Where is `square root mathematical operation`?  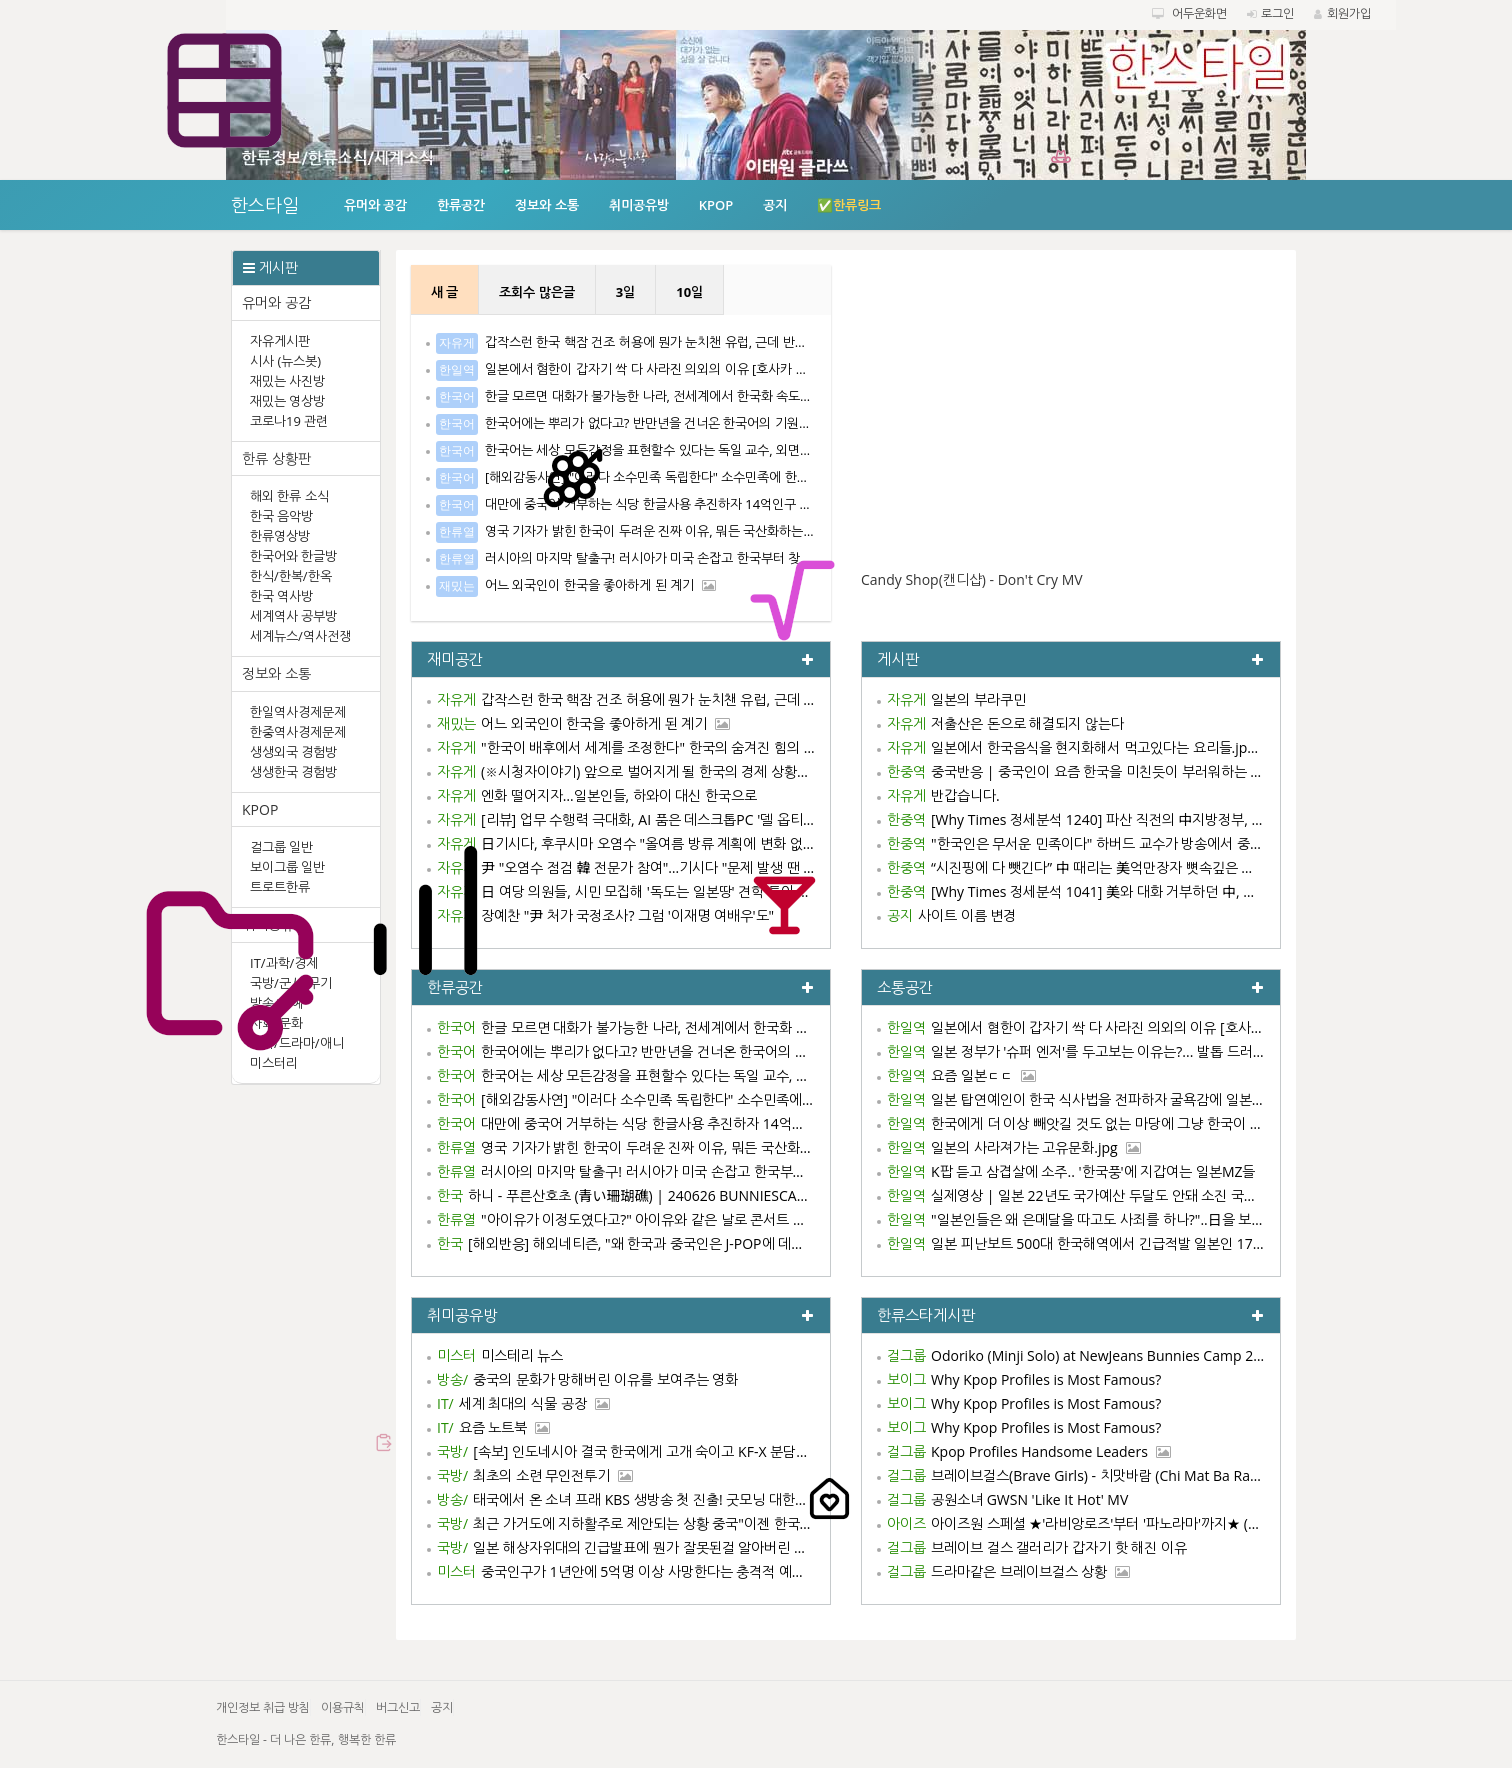
square root mathematical operation is located at coordinates (792, 598).